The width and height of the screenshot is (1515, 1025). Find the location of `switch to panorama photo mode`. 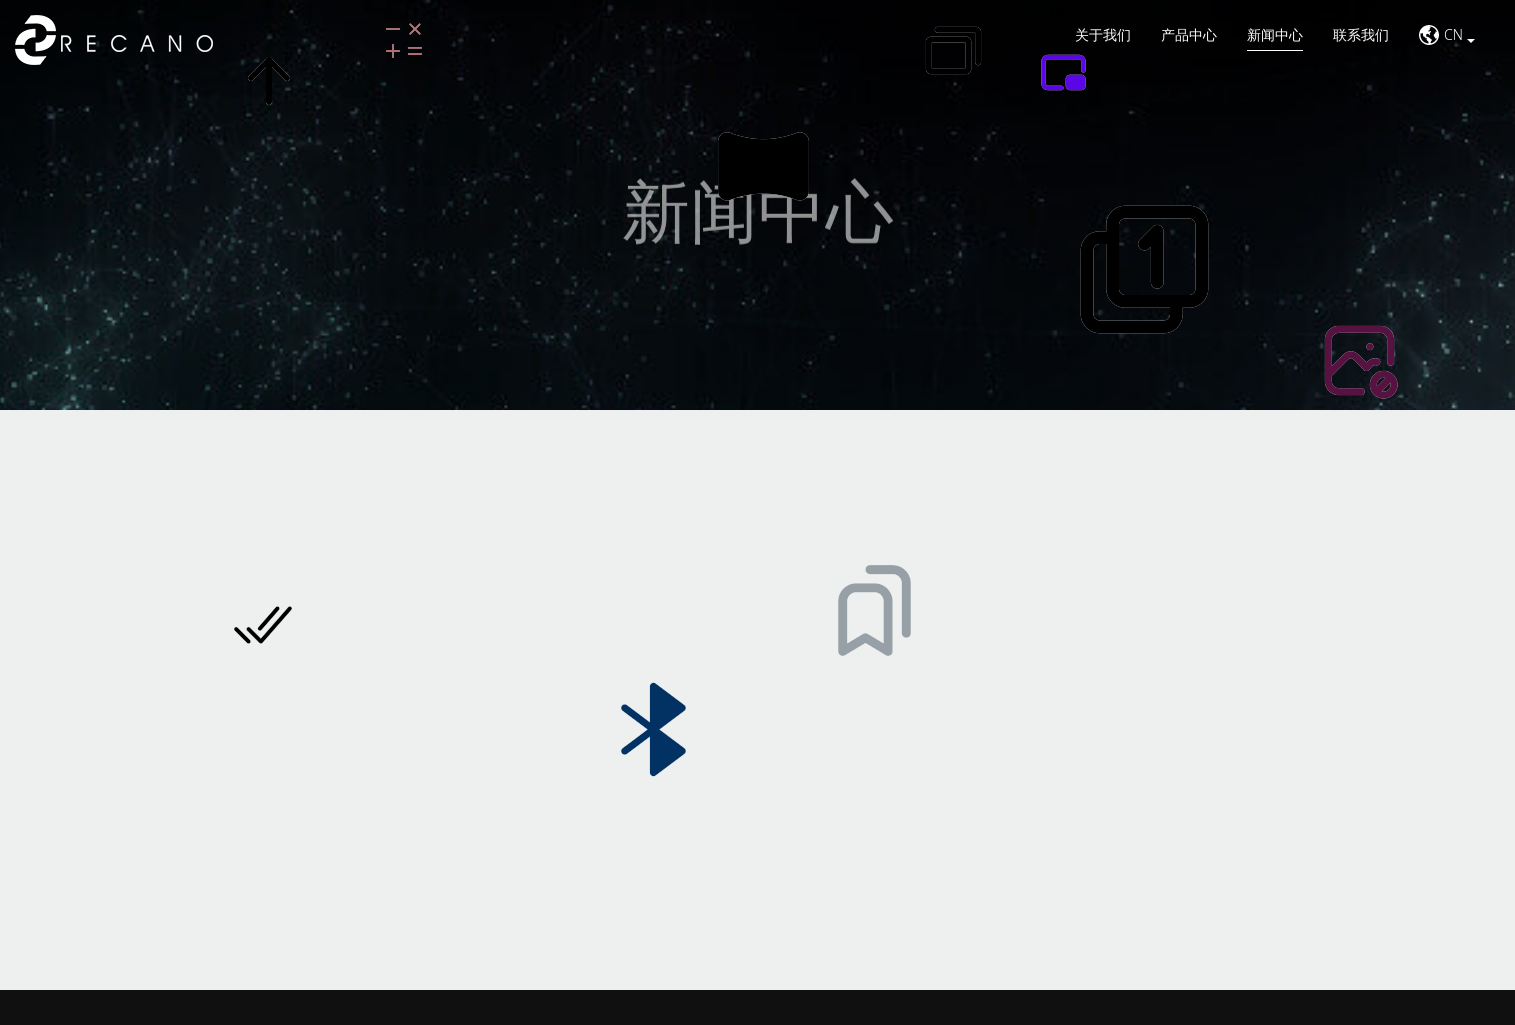

switch to panorama photo mode is located at coordinates (763, 166).